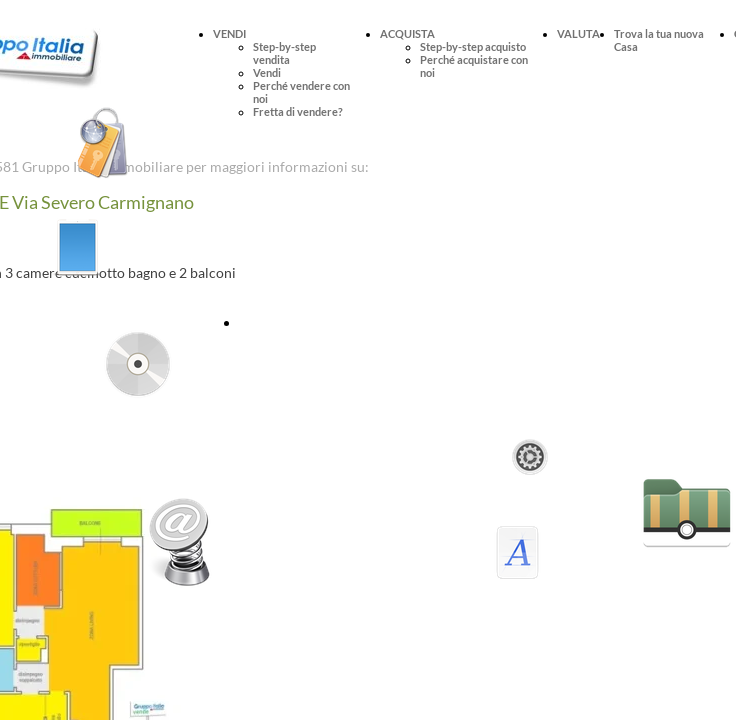  Describe the element at coordinates (138, 364) in the screenshot. I see `access DVD-RW drive or disc` at that location.